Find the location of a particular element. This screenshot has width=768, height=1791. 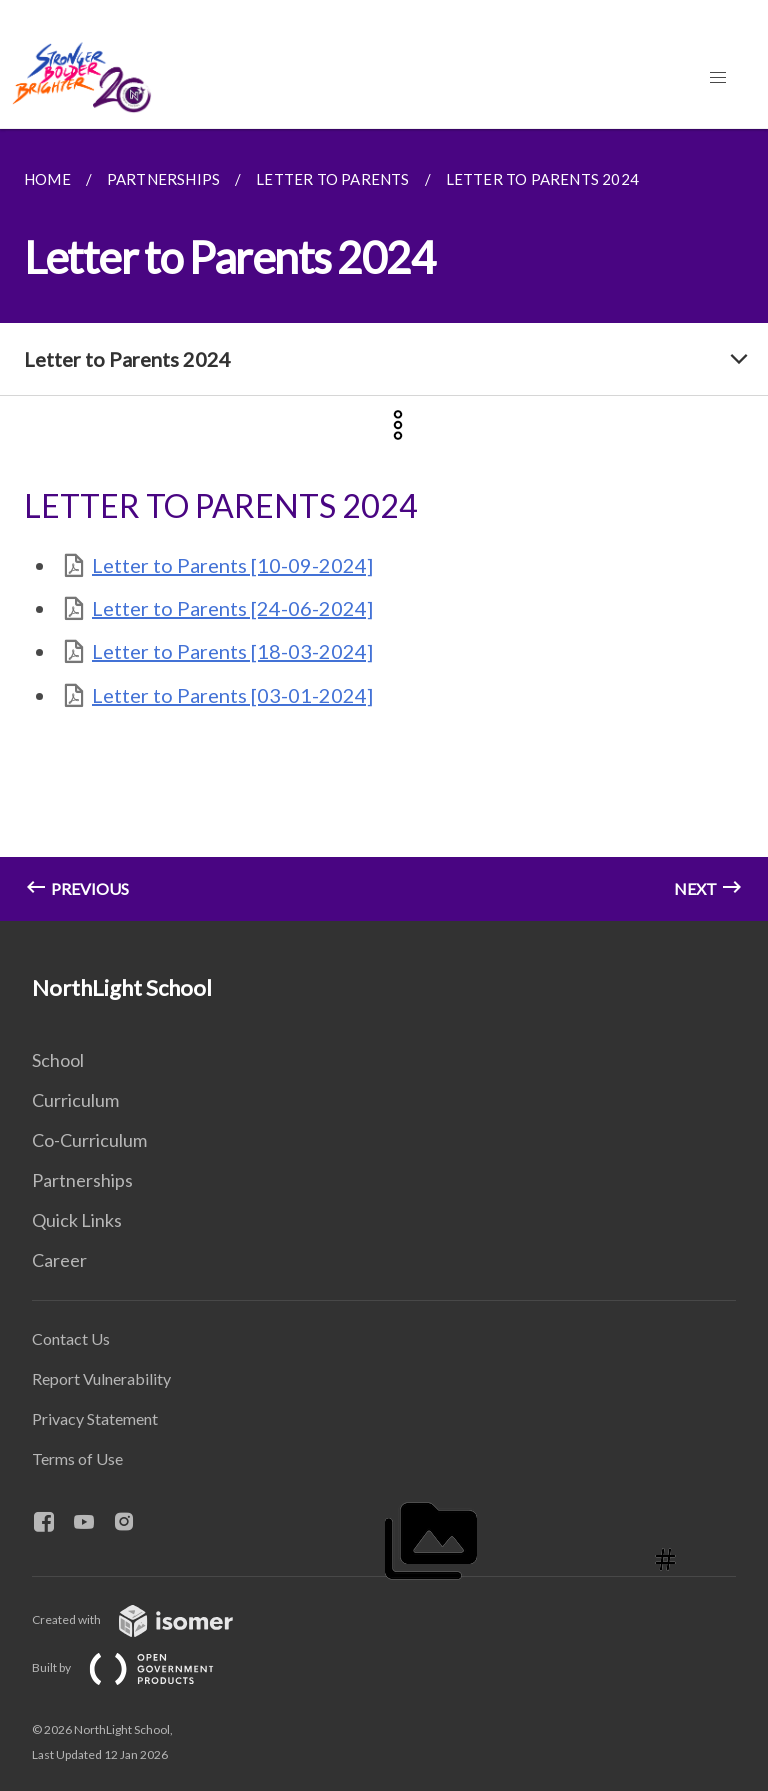

access your photo library is located at coordinates (431, 1541).